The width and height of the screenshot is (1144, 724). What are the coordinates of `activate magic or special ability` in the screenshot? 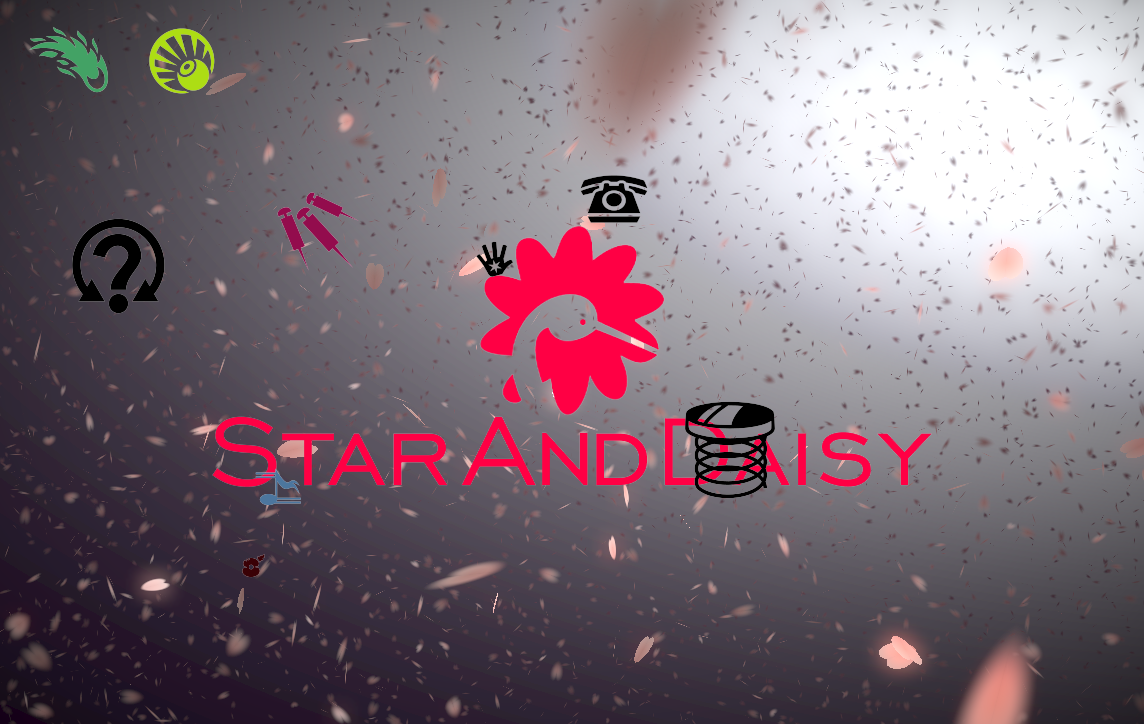 It's located at (495, 260).